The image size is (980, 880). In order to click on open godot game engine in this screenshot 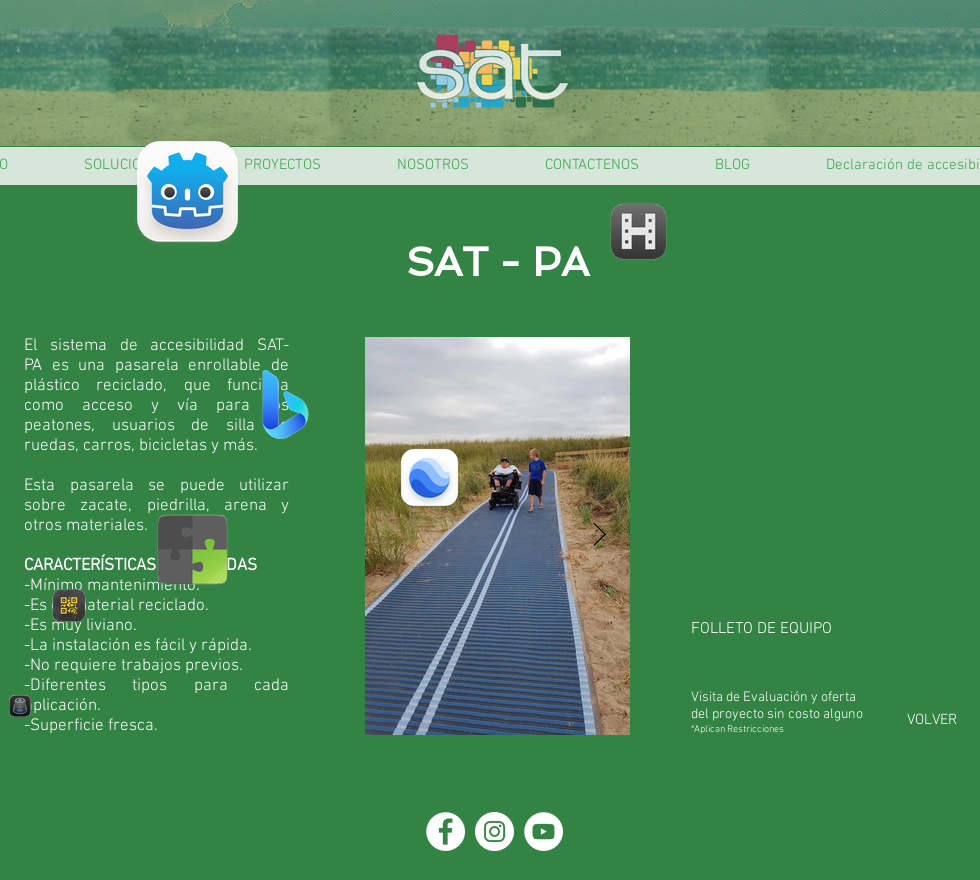, I will do `click(187, 191)`.